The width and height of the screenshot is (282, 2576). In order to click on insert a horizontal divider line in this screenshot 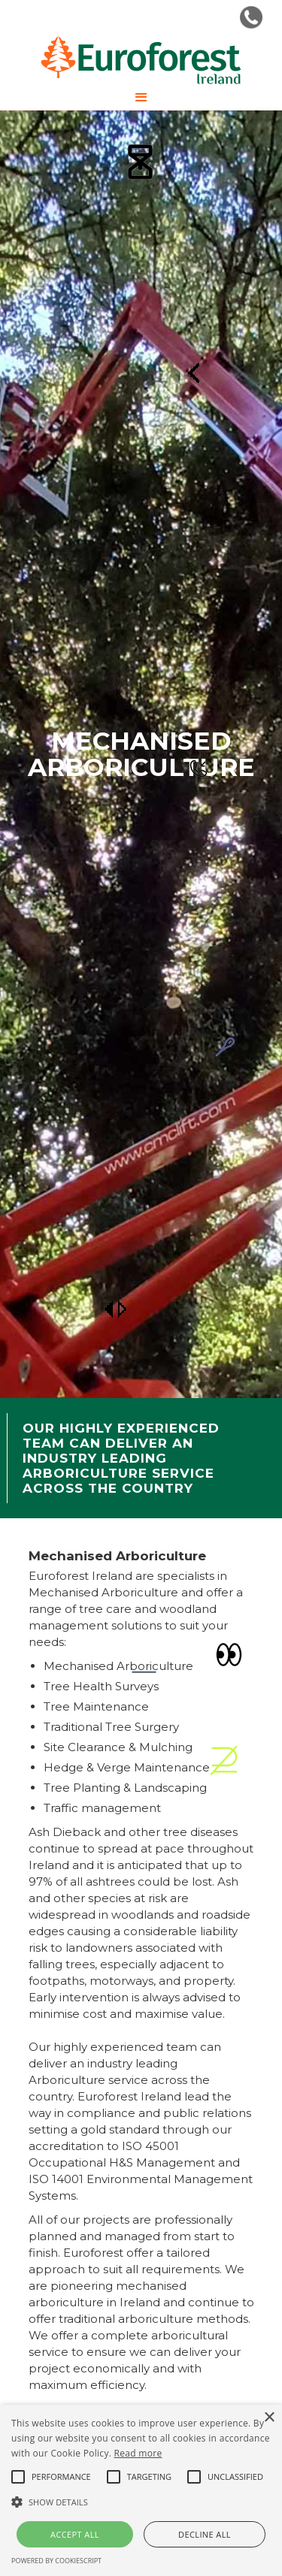, I will do `click(144, 1671)`.